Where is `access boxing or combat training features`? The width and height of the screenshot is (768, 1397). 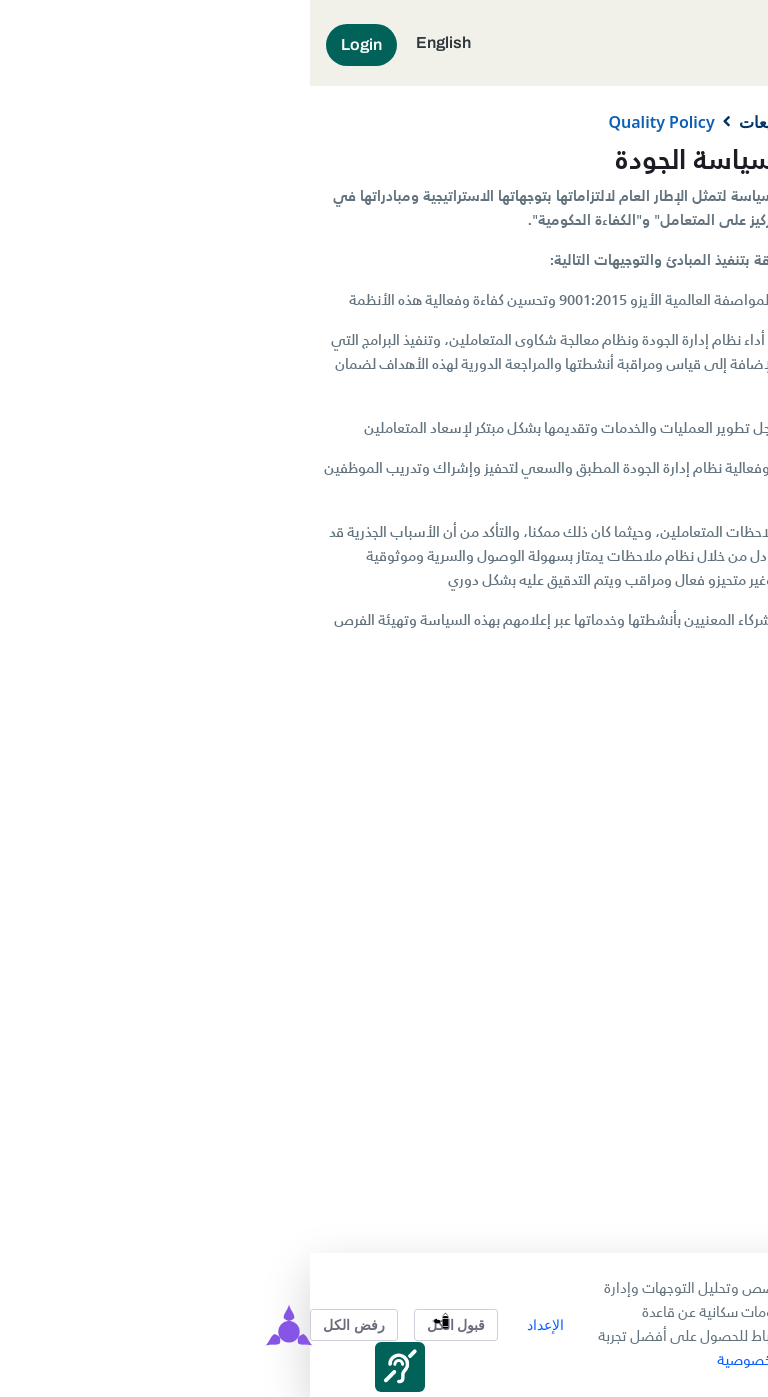
access boxing or combat training features is located at coordinates (441, 1321).